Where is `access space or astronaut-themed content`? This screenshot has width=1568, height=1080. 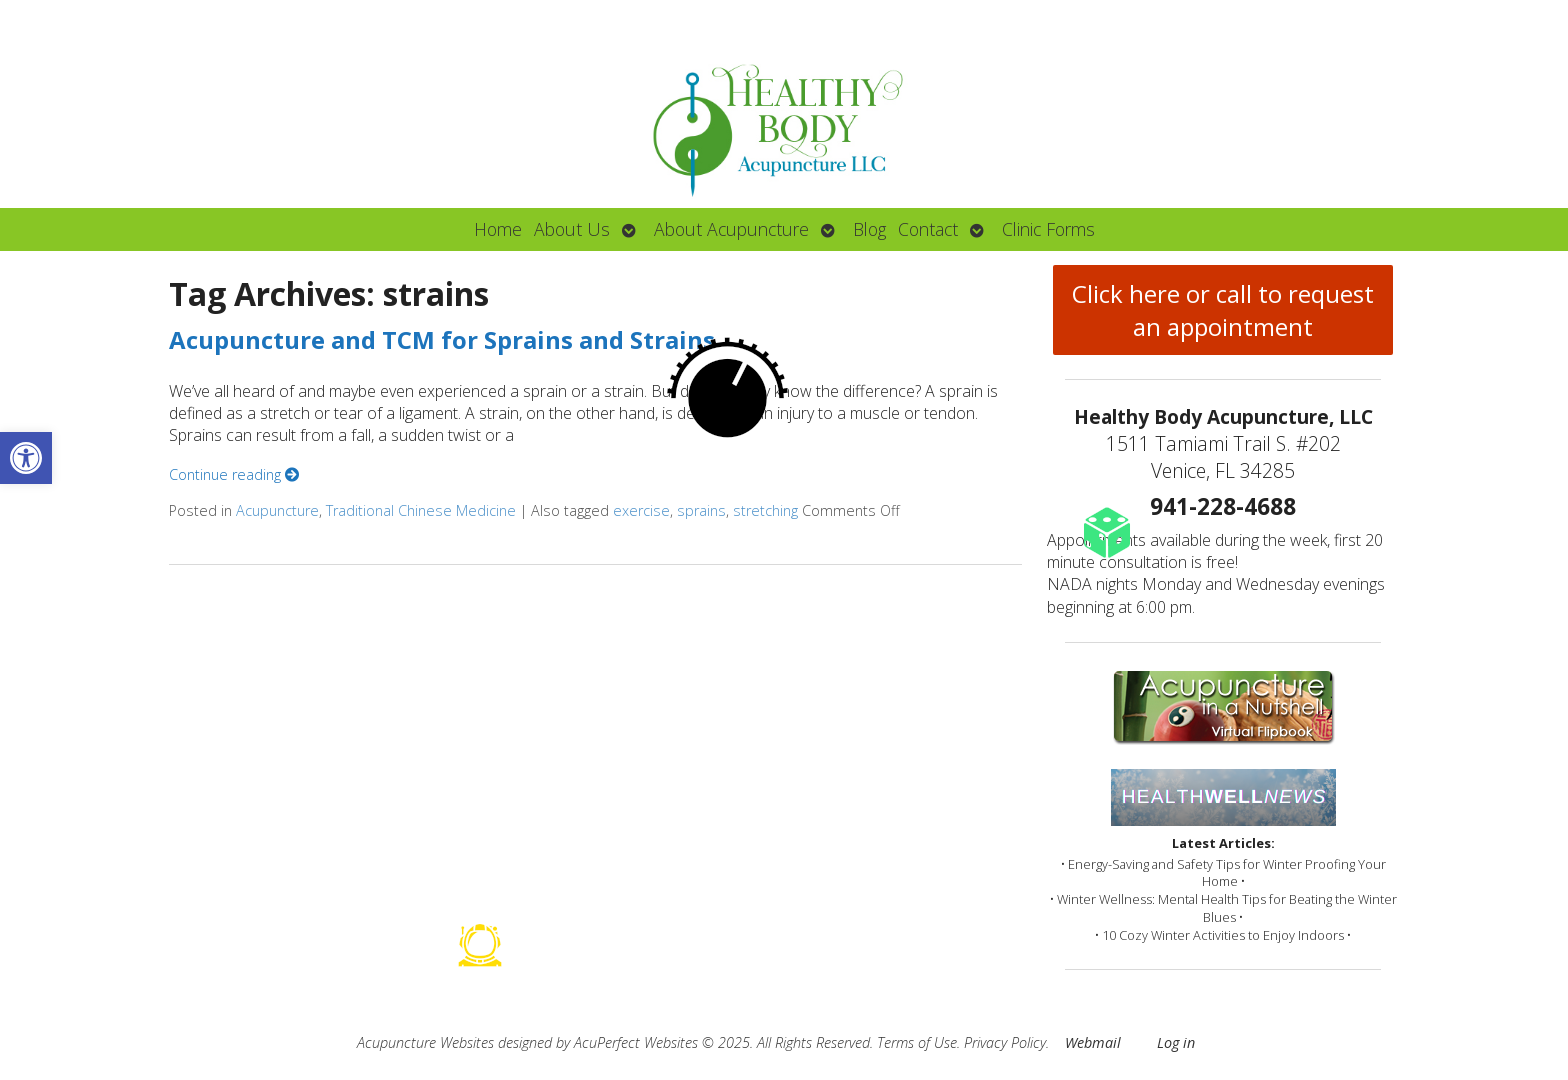
access space or astronaut-themed content is located at coordinates (480, 945).